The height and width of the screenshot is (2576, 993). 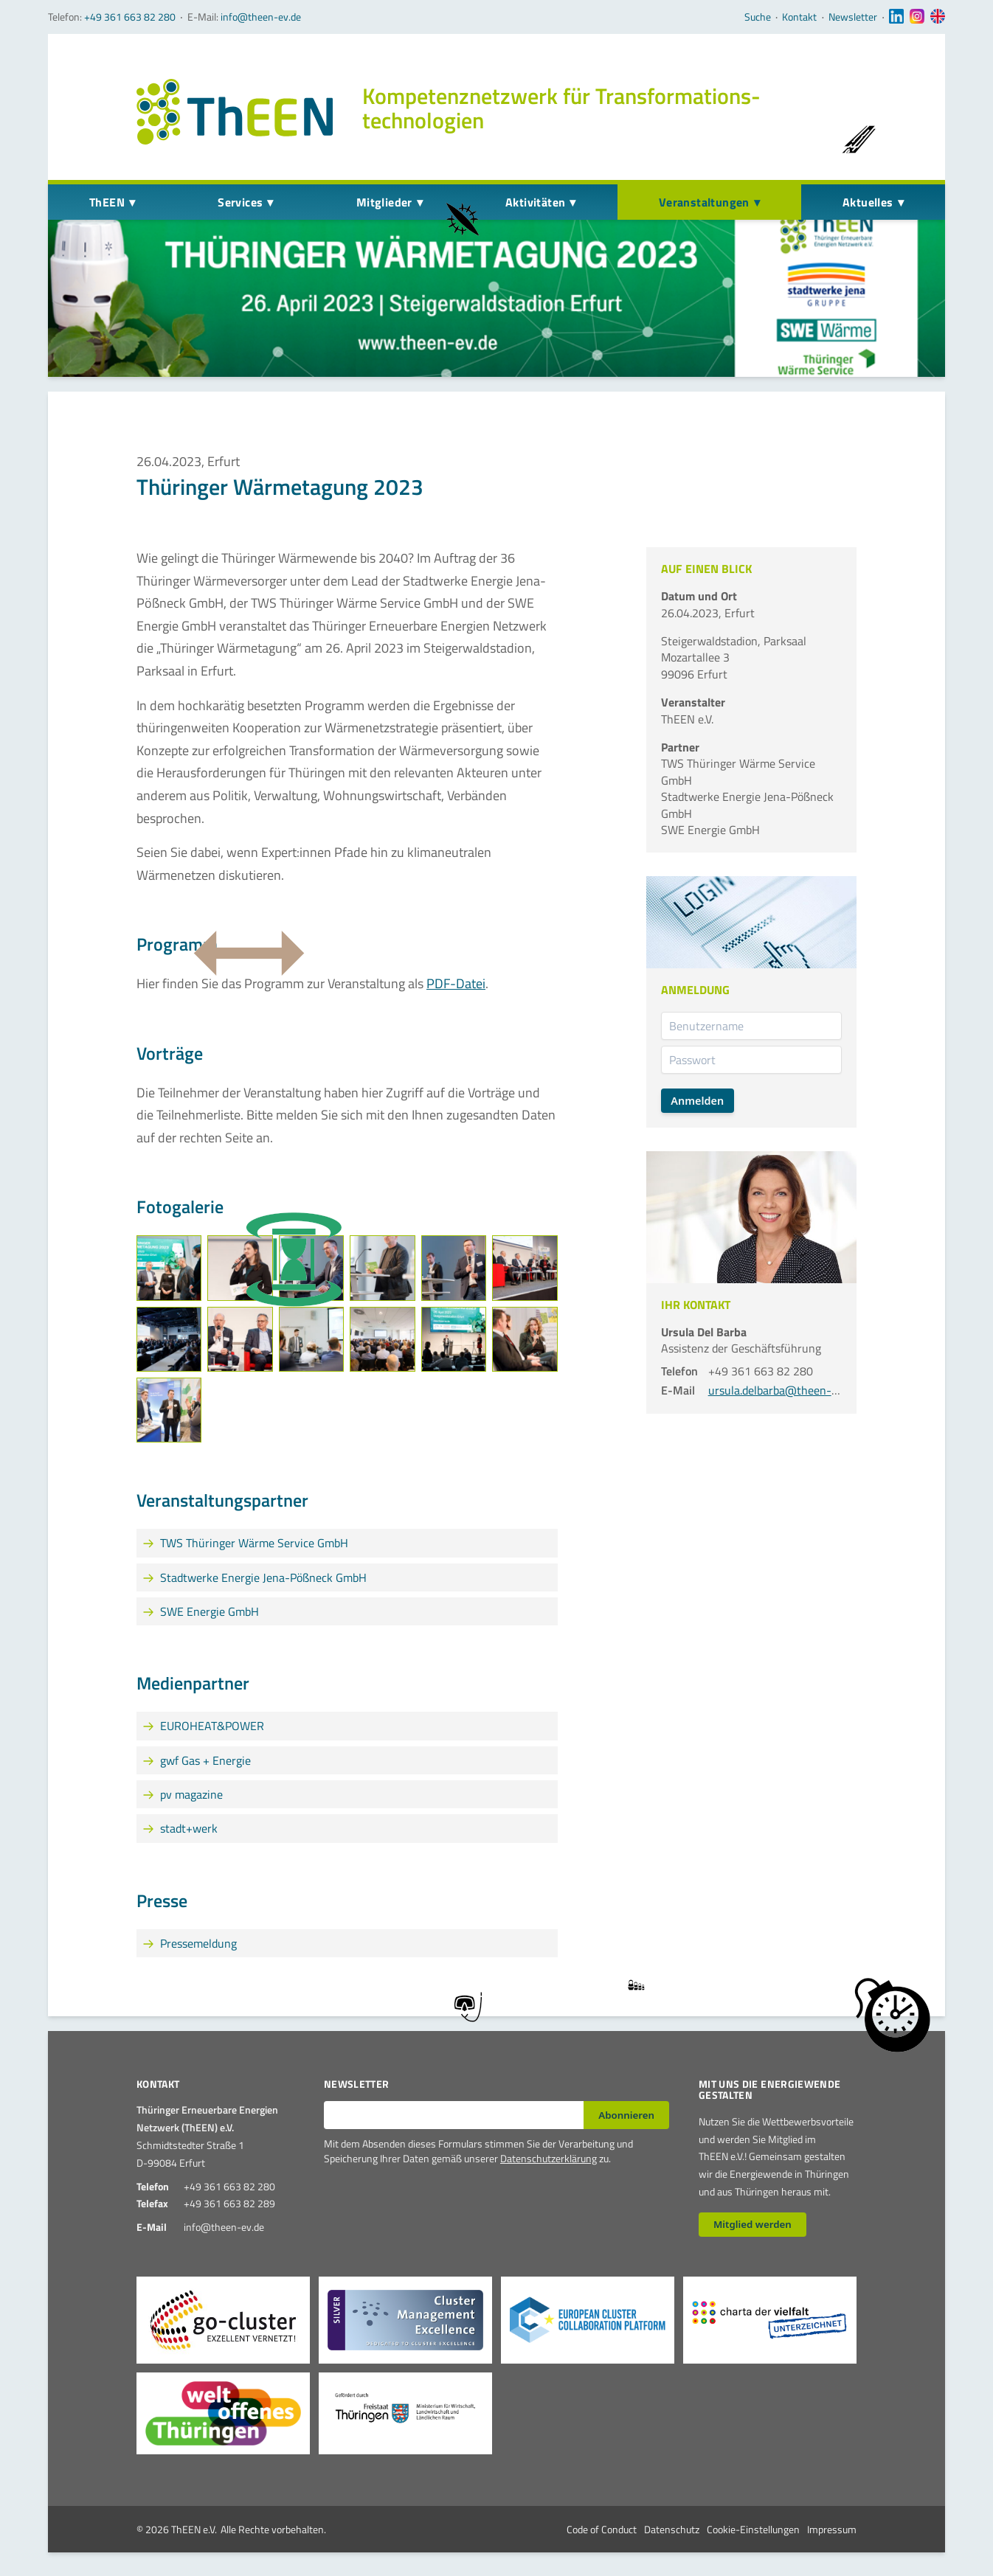 I want to click on activate a time-based trap or ability, so click(x=294, y=1259).